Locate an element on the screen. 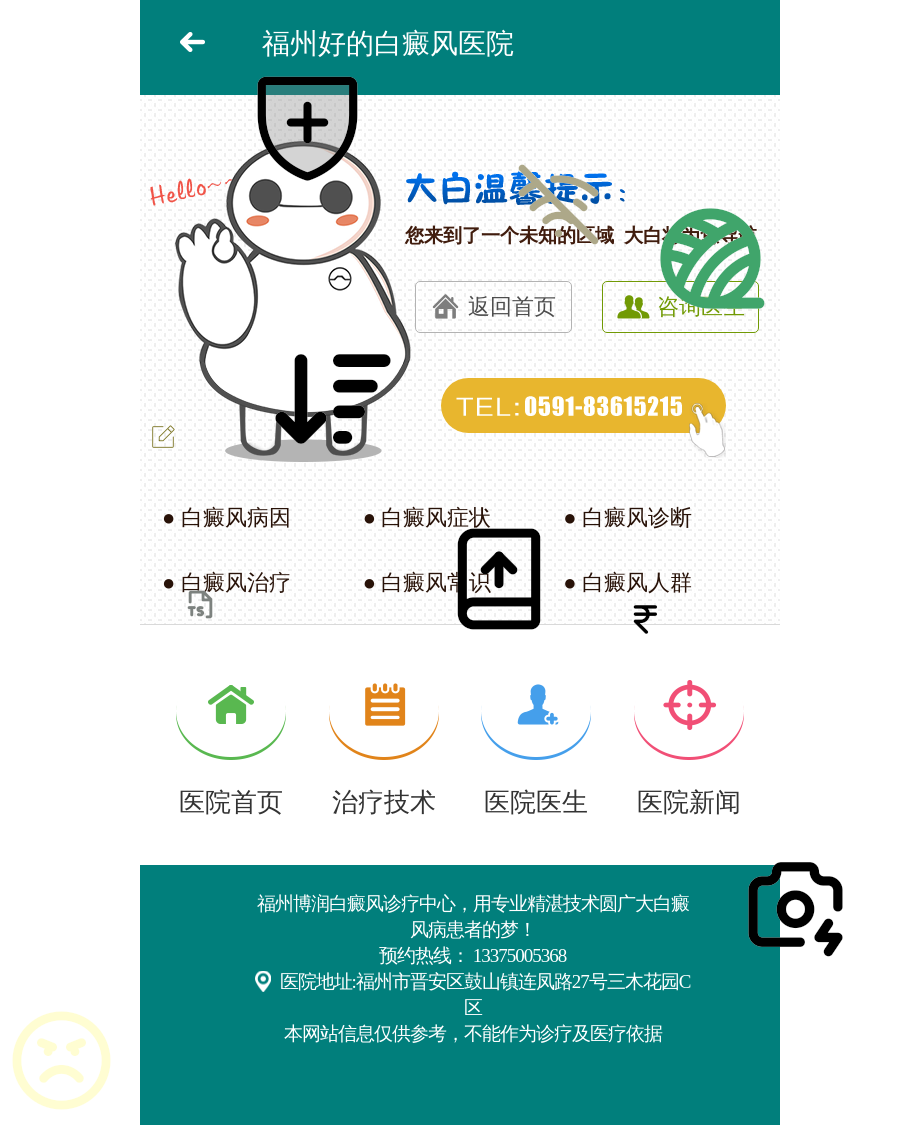  indicates price or payment in Indian rupees is located at coordinates (644, 619).